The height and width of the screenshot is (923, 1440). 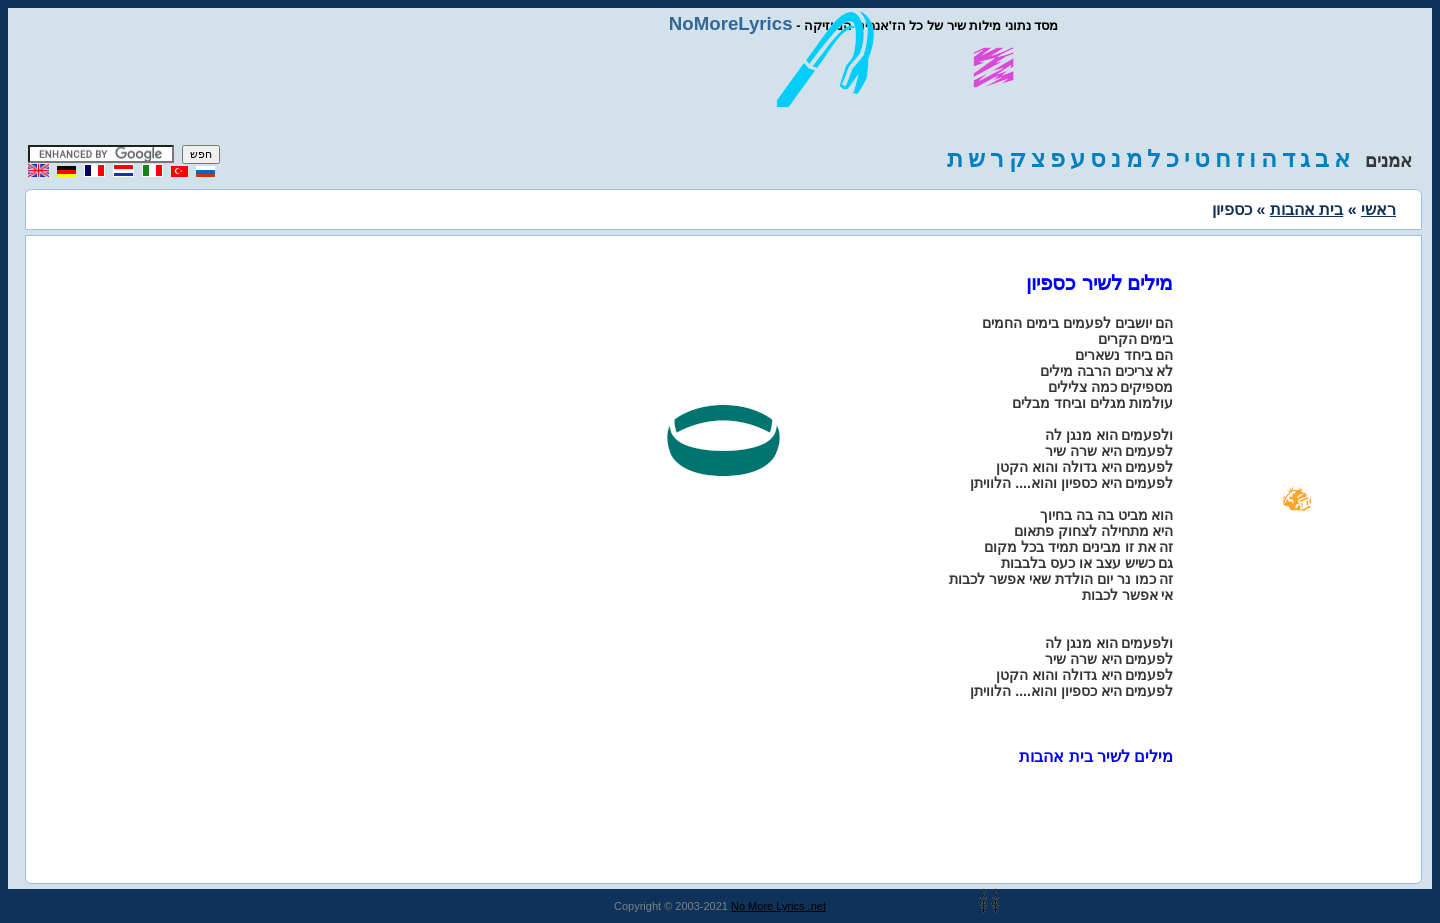 What do you see at coordinates (989, 900) in the screenshot?
I see `view crystal earrings in inventory` at bounding box center [989, 900].